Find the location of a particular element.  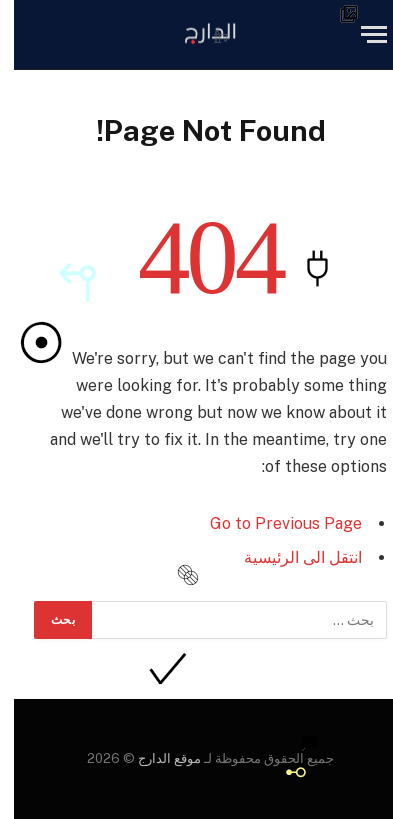

view photo gallery is located at coordinates (349, 14).